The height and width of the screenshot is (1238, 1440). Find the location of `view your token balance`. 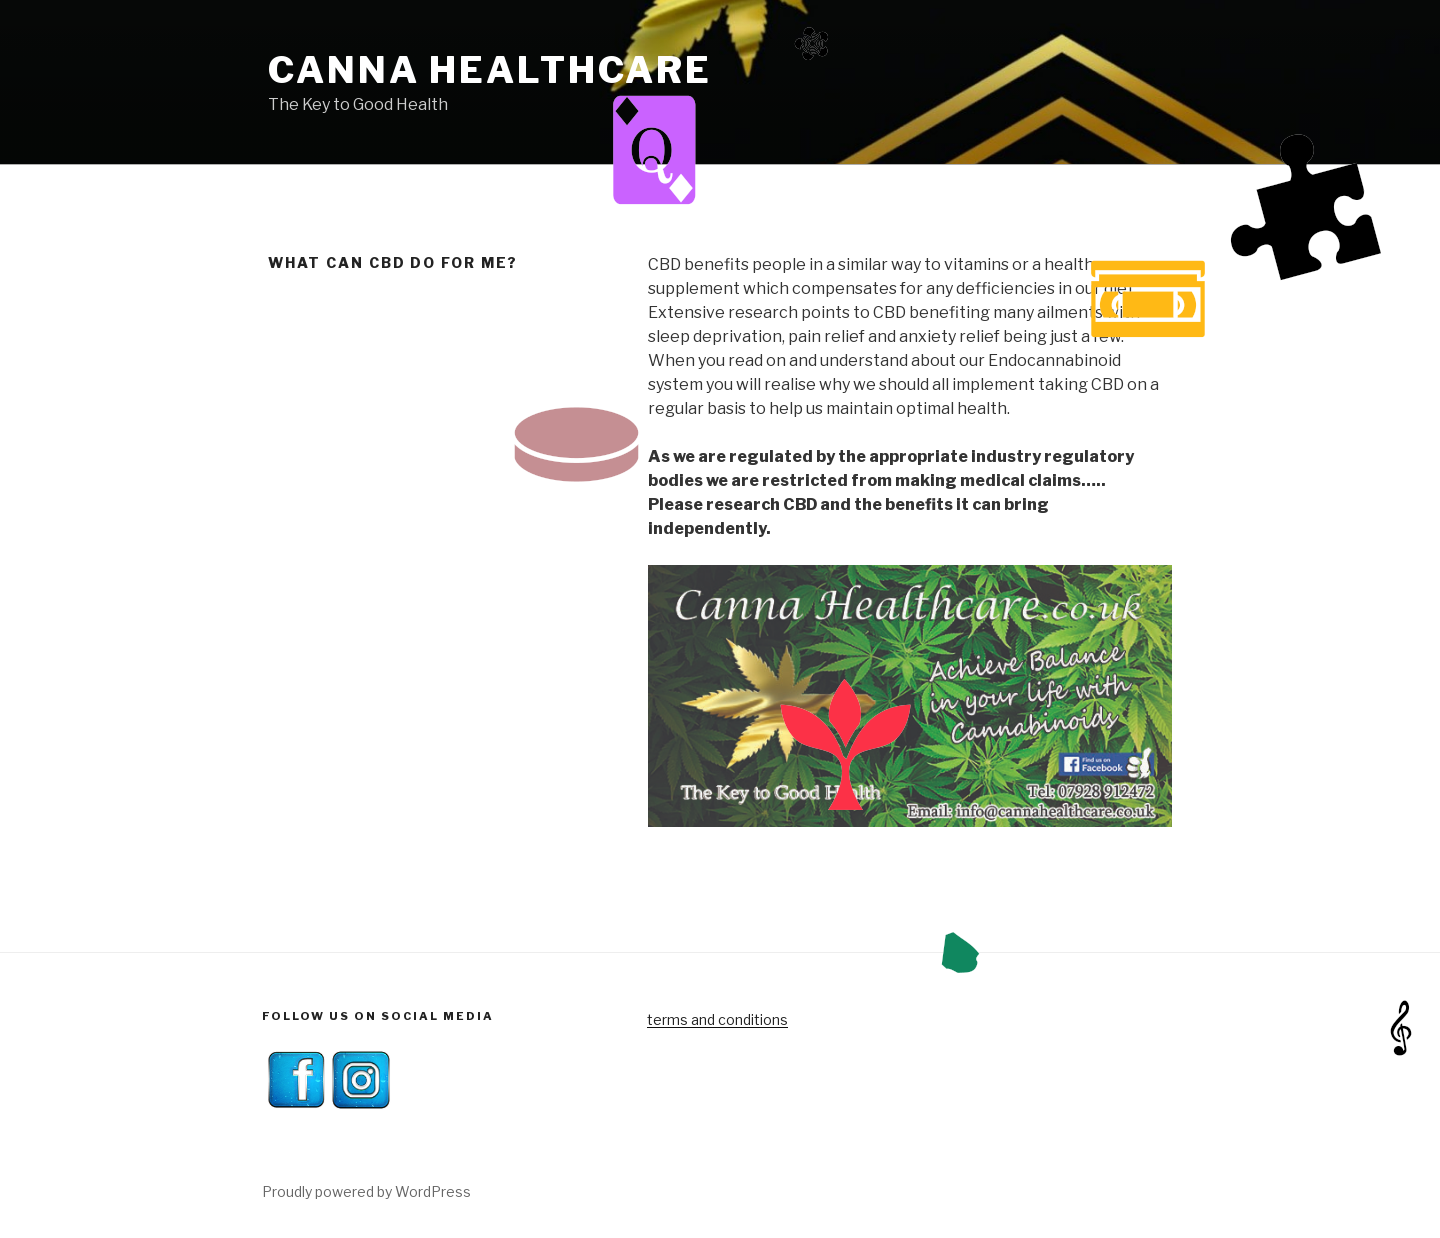

view your token balance is located at coordinates (576, 444).